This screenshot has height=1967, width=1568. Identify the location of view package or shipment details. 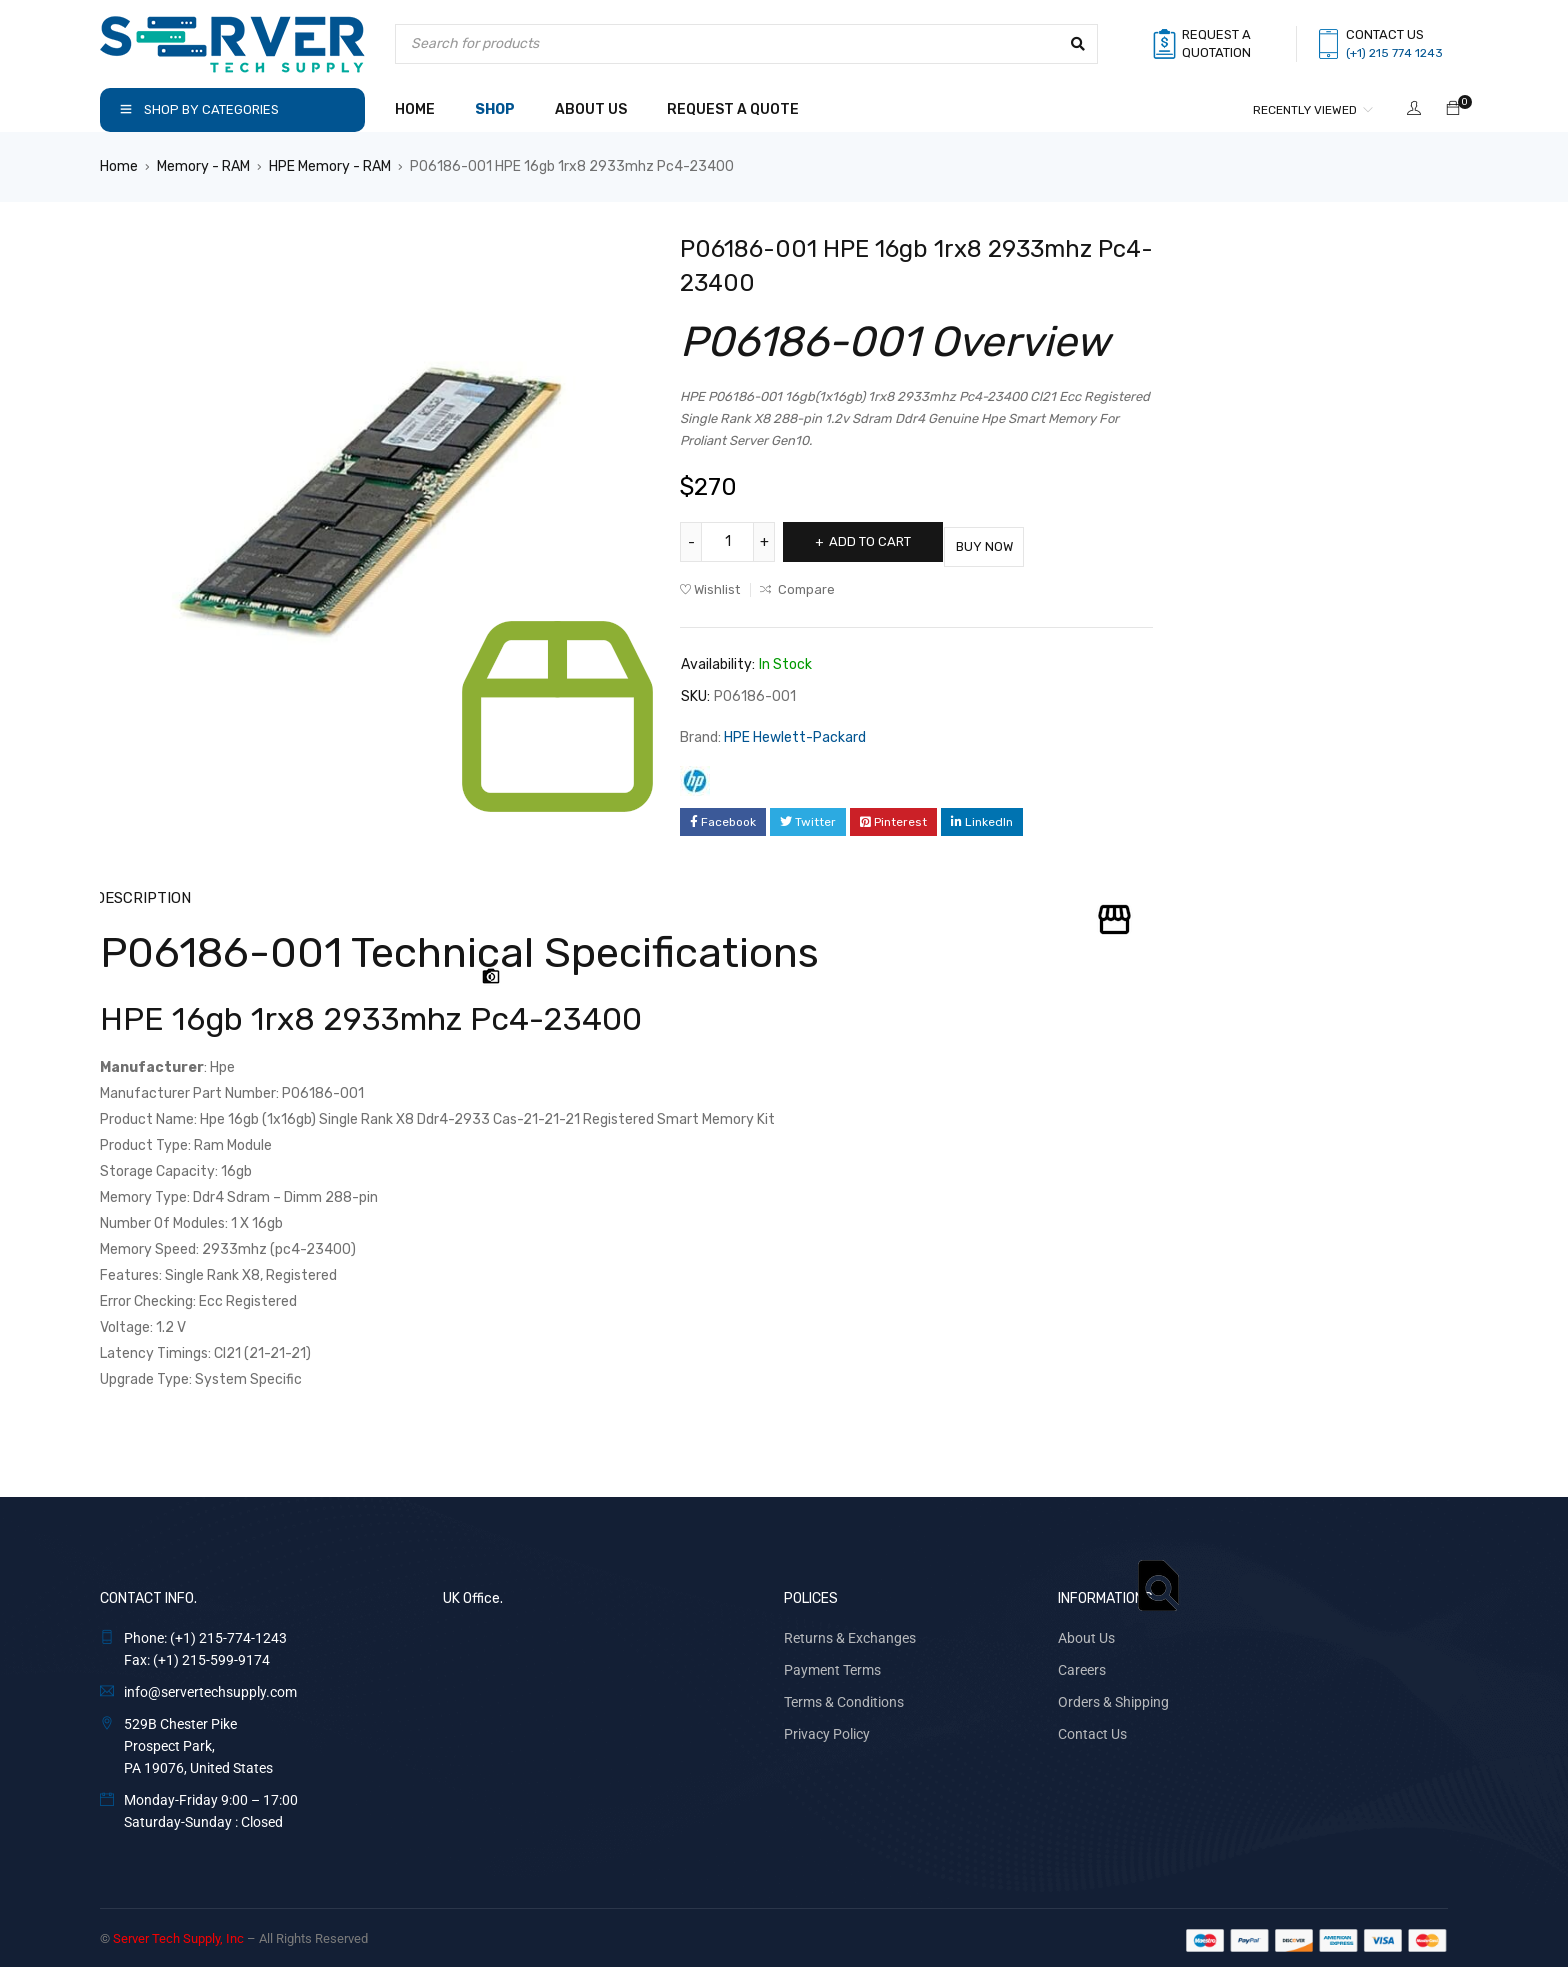
(557, 716).